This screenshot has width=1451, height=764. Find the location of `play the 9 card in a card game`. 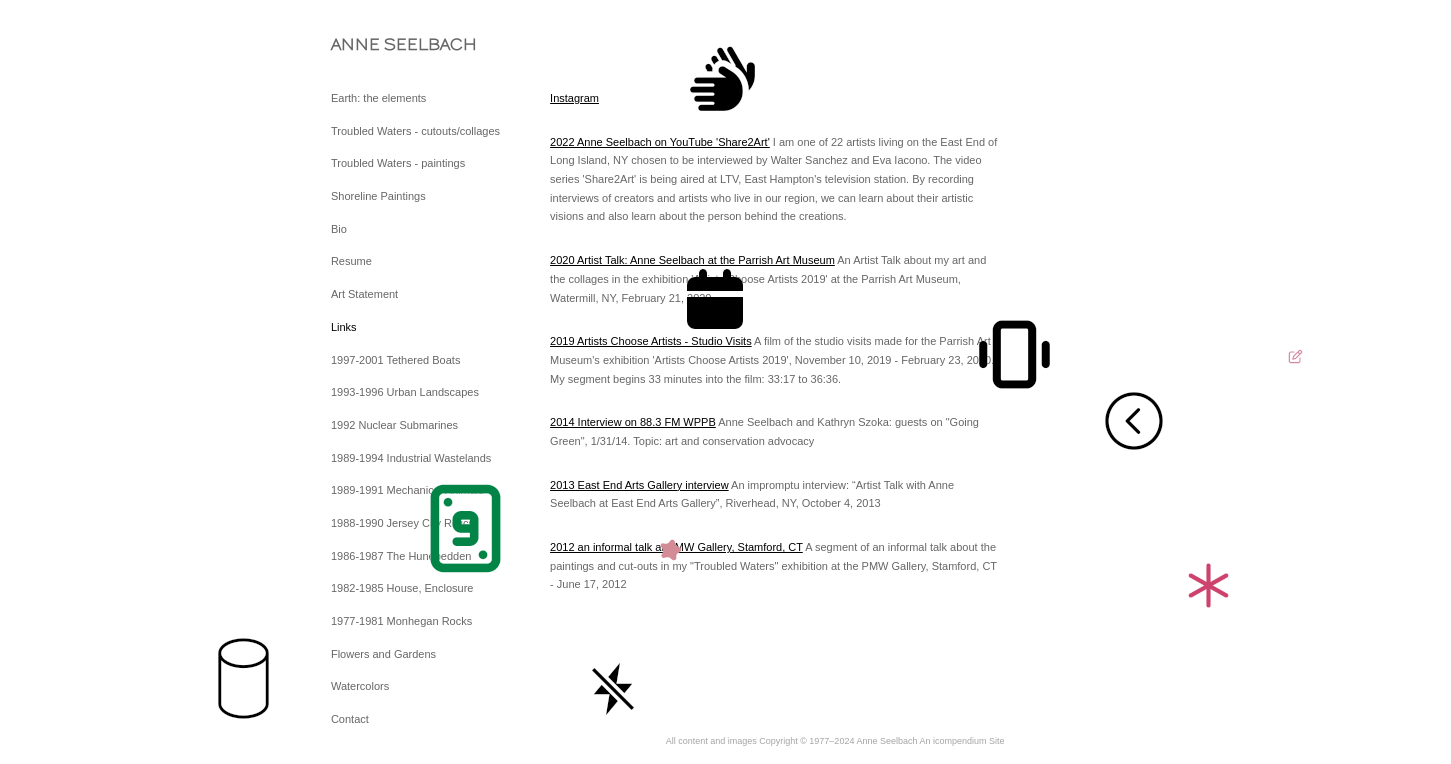

play the 9 card in a card game is located at coordinates (465, 528).